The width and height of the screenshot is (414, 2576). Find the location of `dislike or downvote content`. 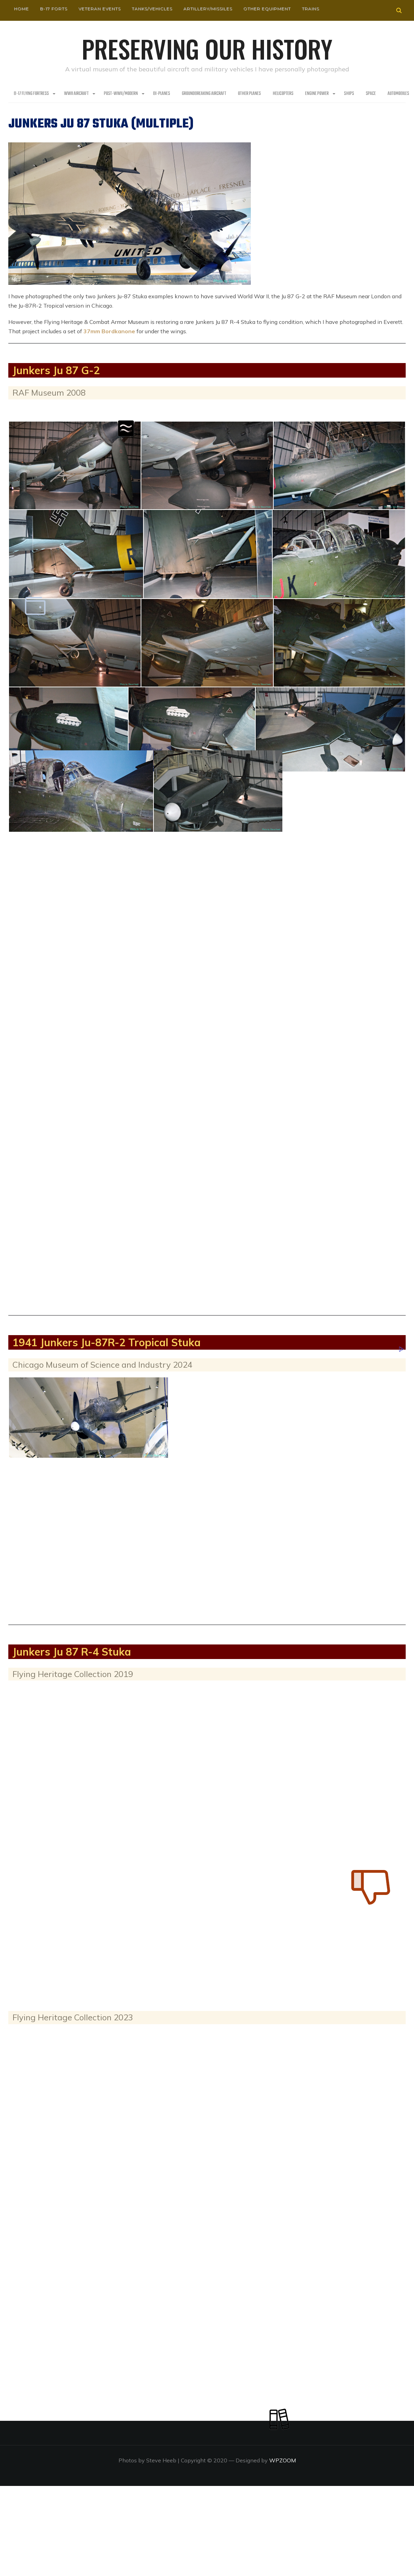

dislike or downvote content is located at coordinates (371, 1885).